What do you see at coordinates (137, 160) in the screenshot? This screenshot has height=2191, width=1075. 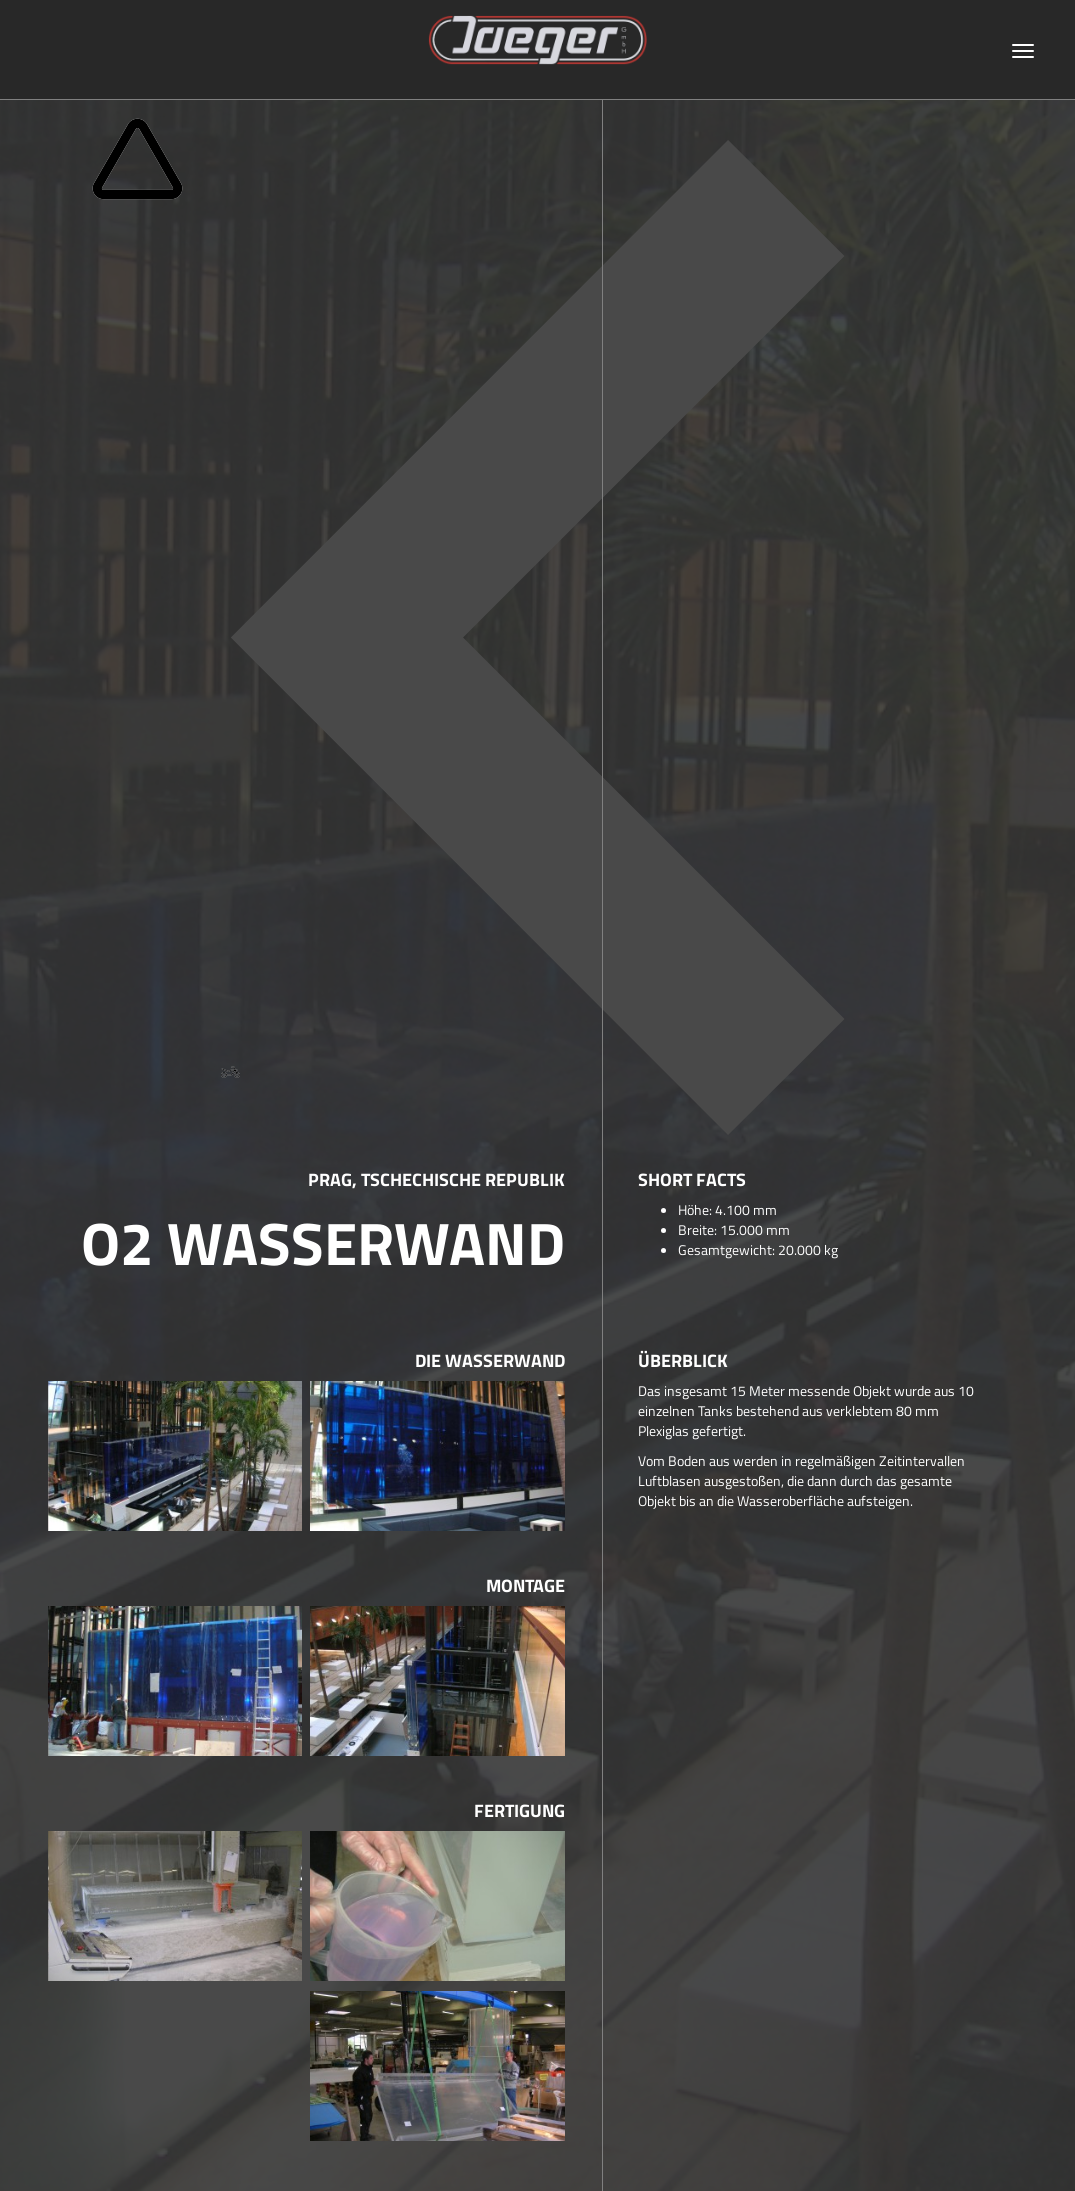 I see `indicates a warning or caution state` at bounding box center [137, 160].